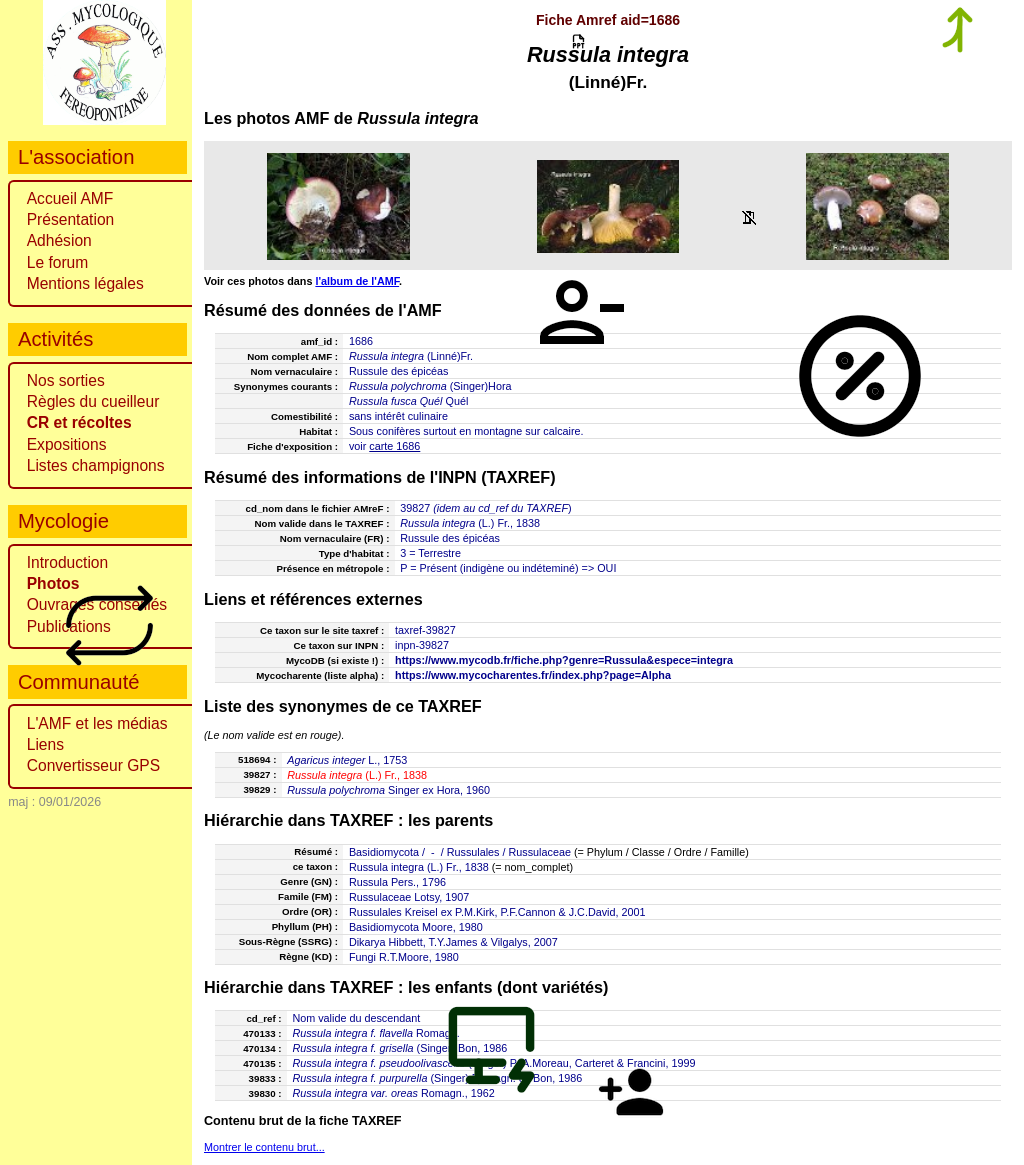  What do you see at coordinates (580, 312) in the screenshot?
I see `remove a contact or friend` at bounding box center [580, 312].